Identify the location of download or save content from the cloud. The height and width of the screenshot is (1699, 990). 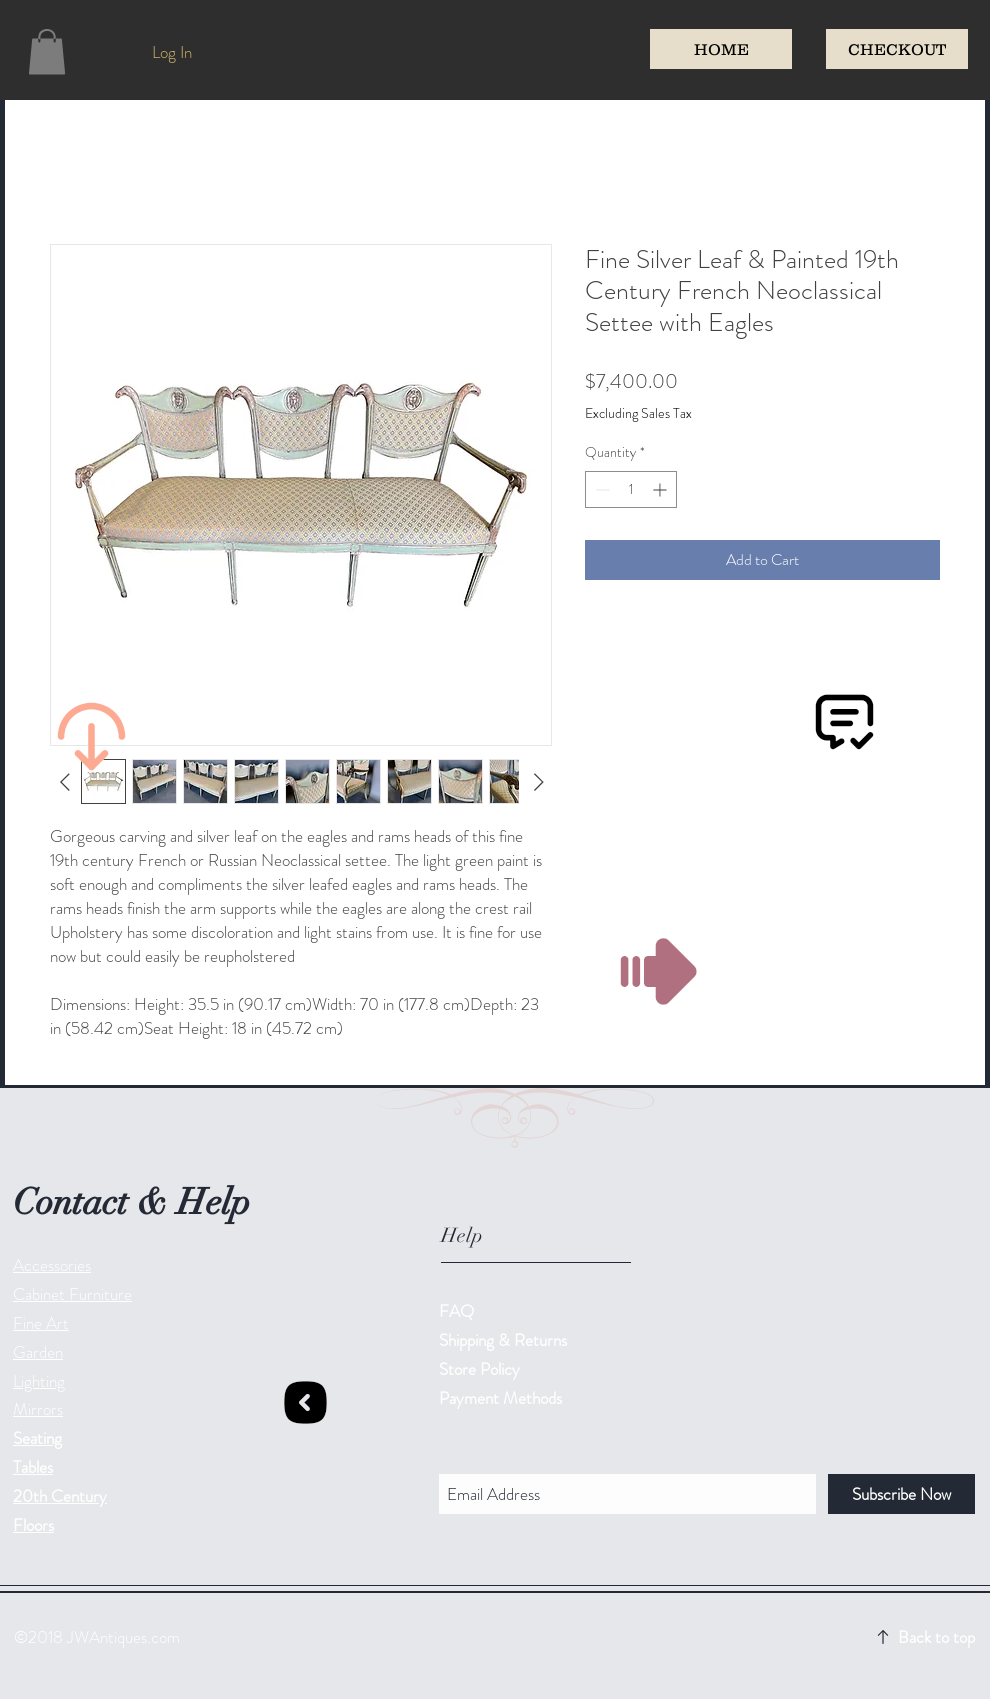
(91, 736).